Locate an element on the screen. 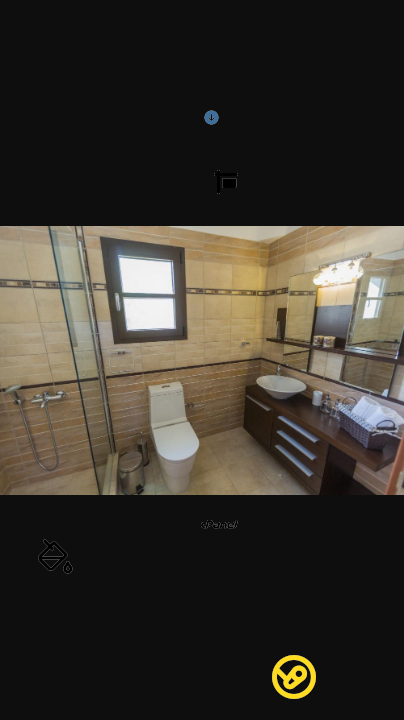  download a file or content is located at coordinates (211, 117).